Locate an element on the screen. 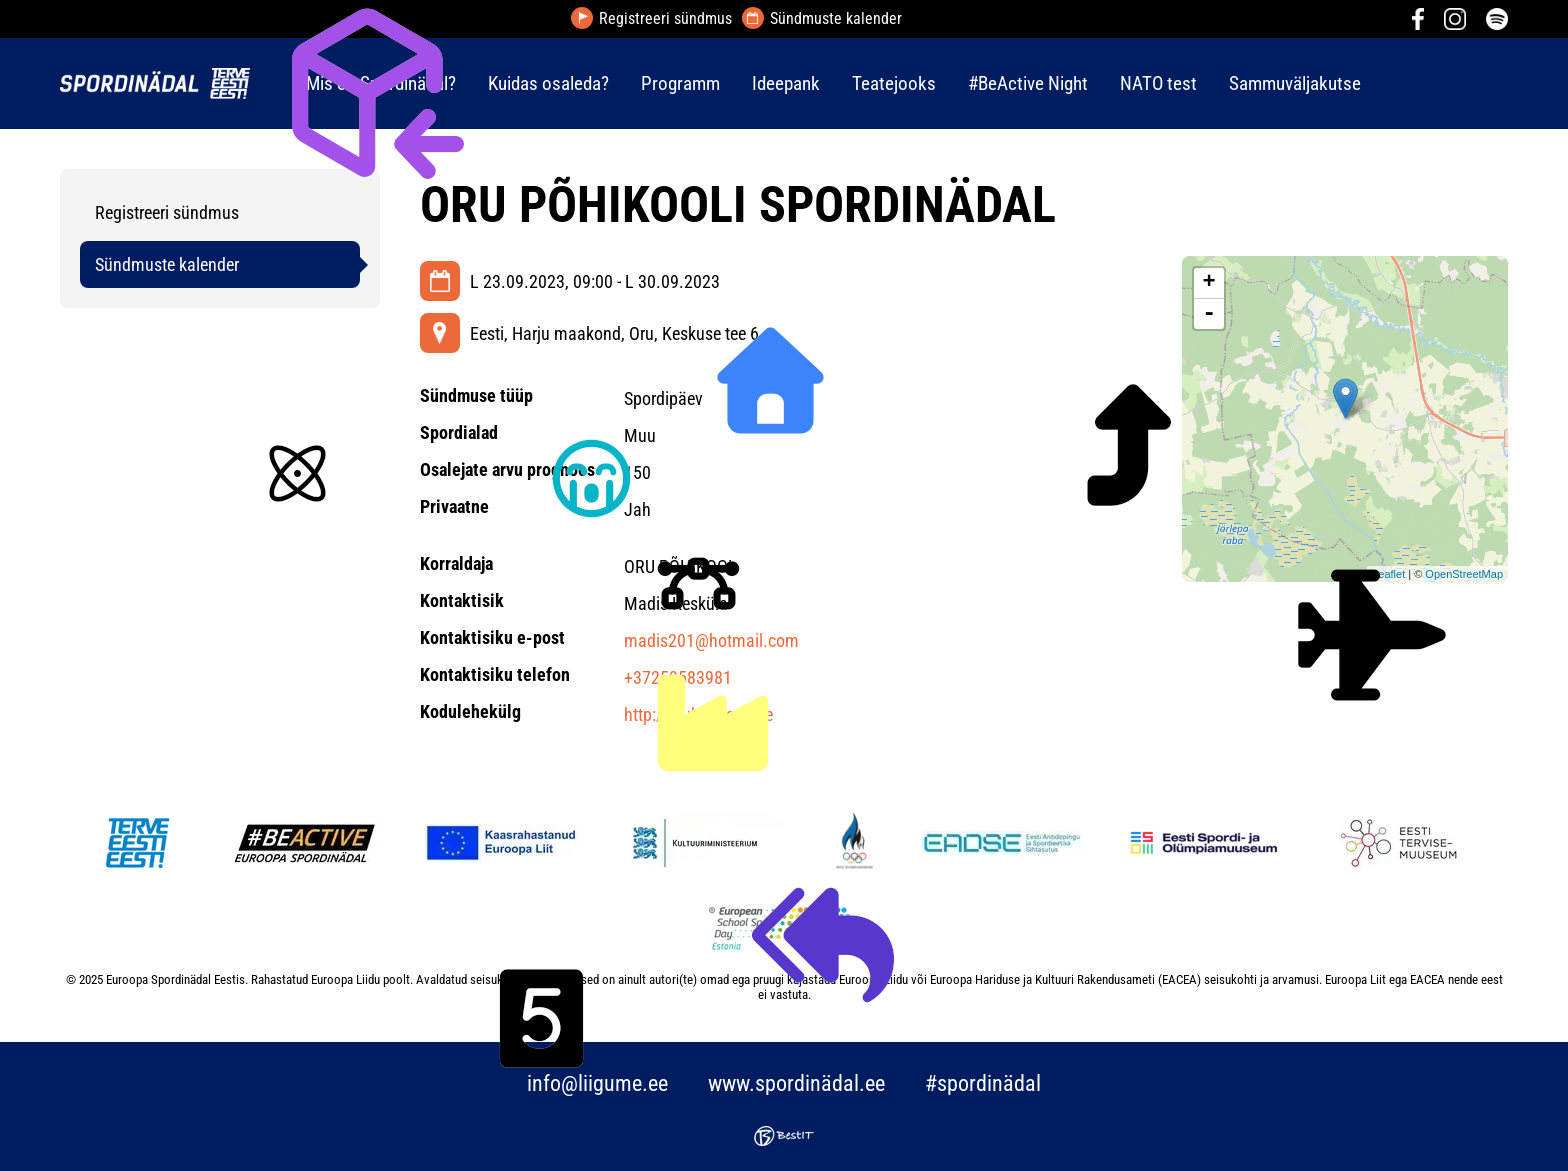 The image size is (1568, 1171). access science or chemistry features is located at coordinates (297, 473).